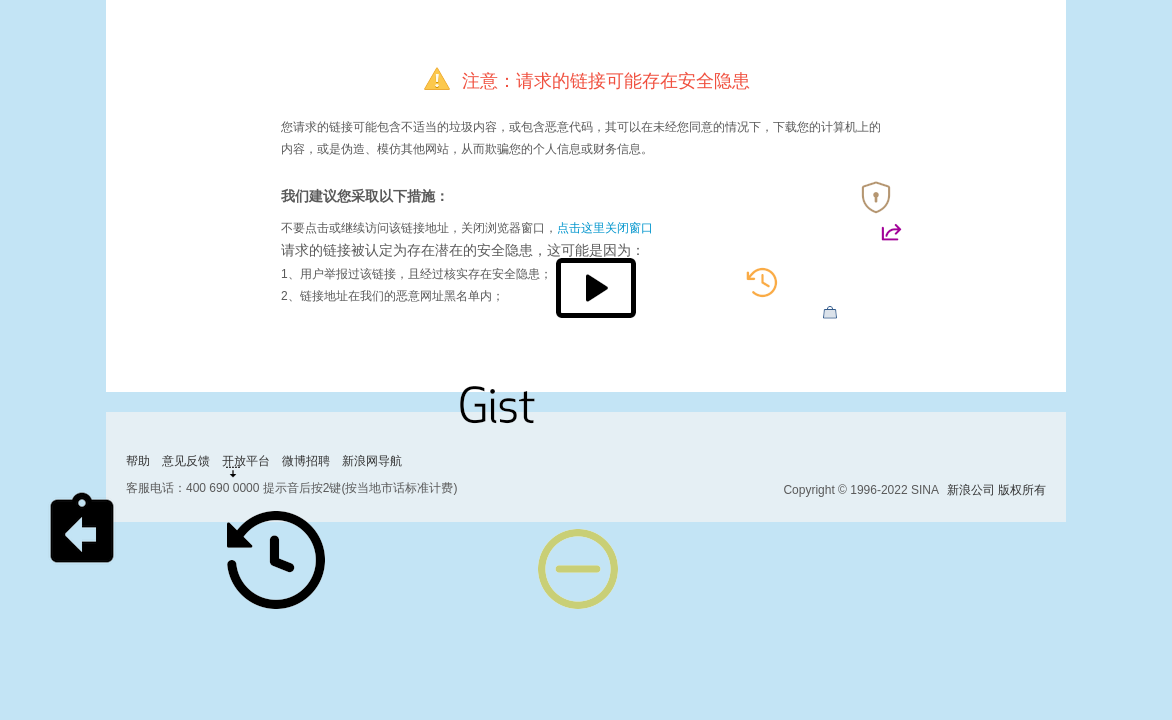  I want to click on access denied or restricted area, so click(578, 569).